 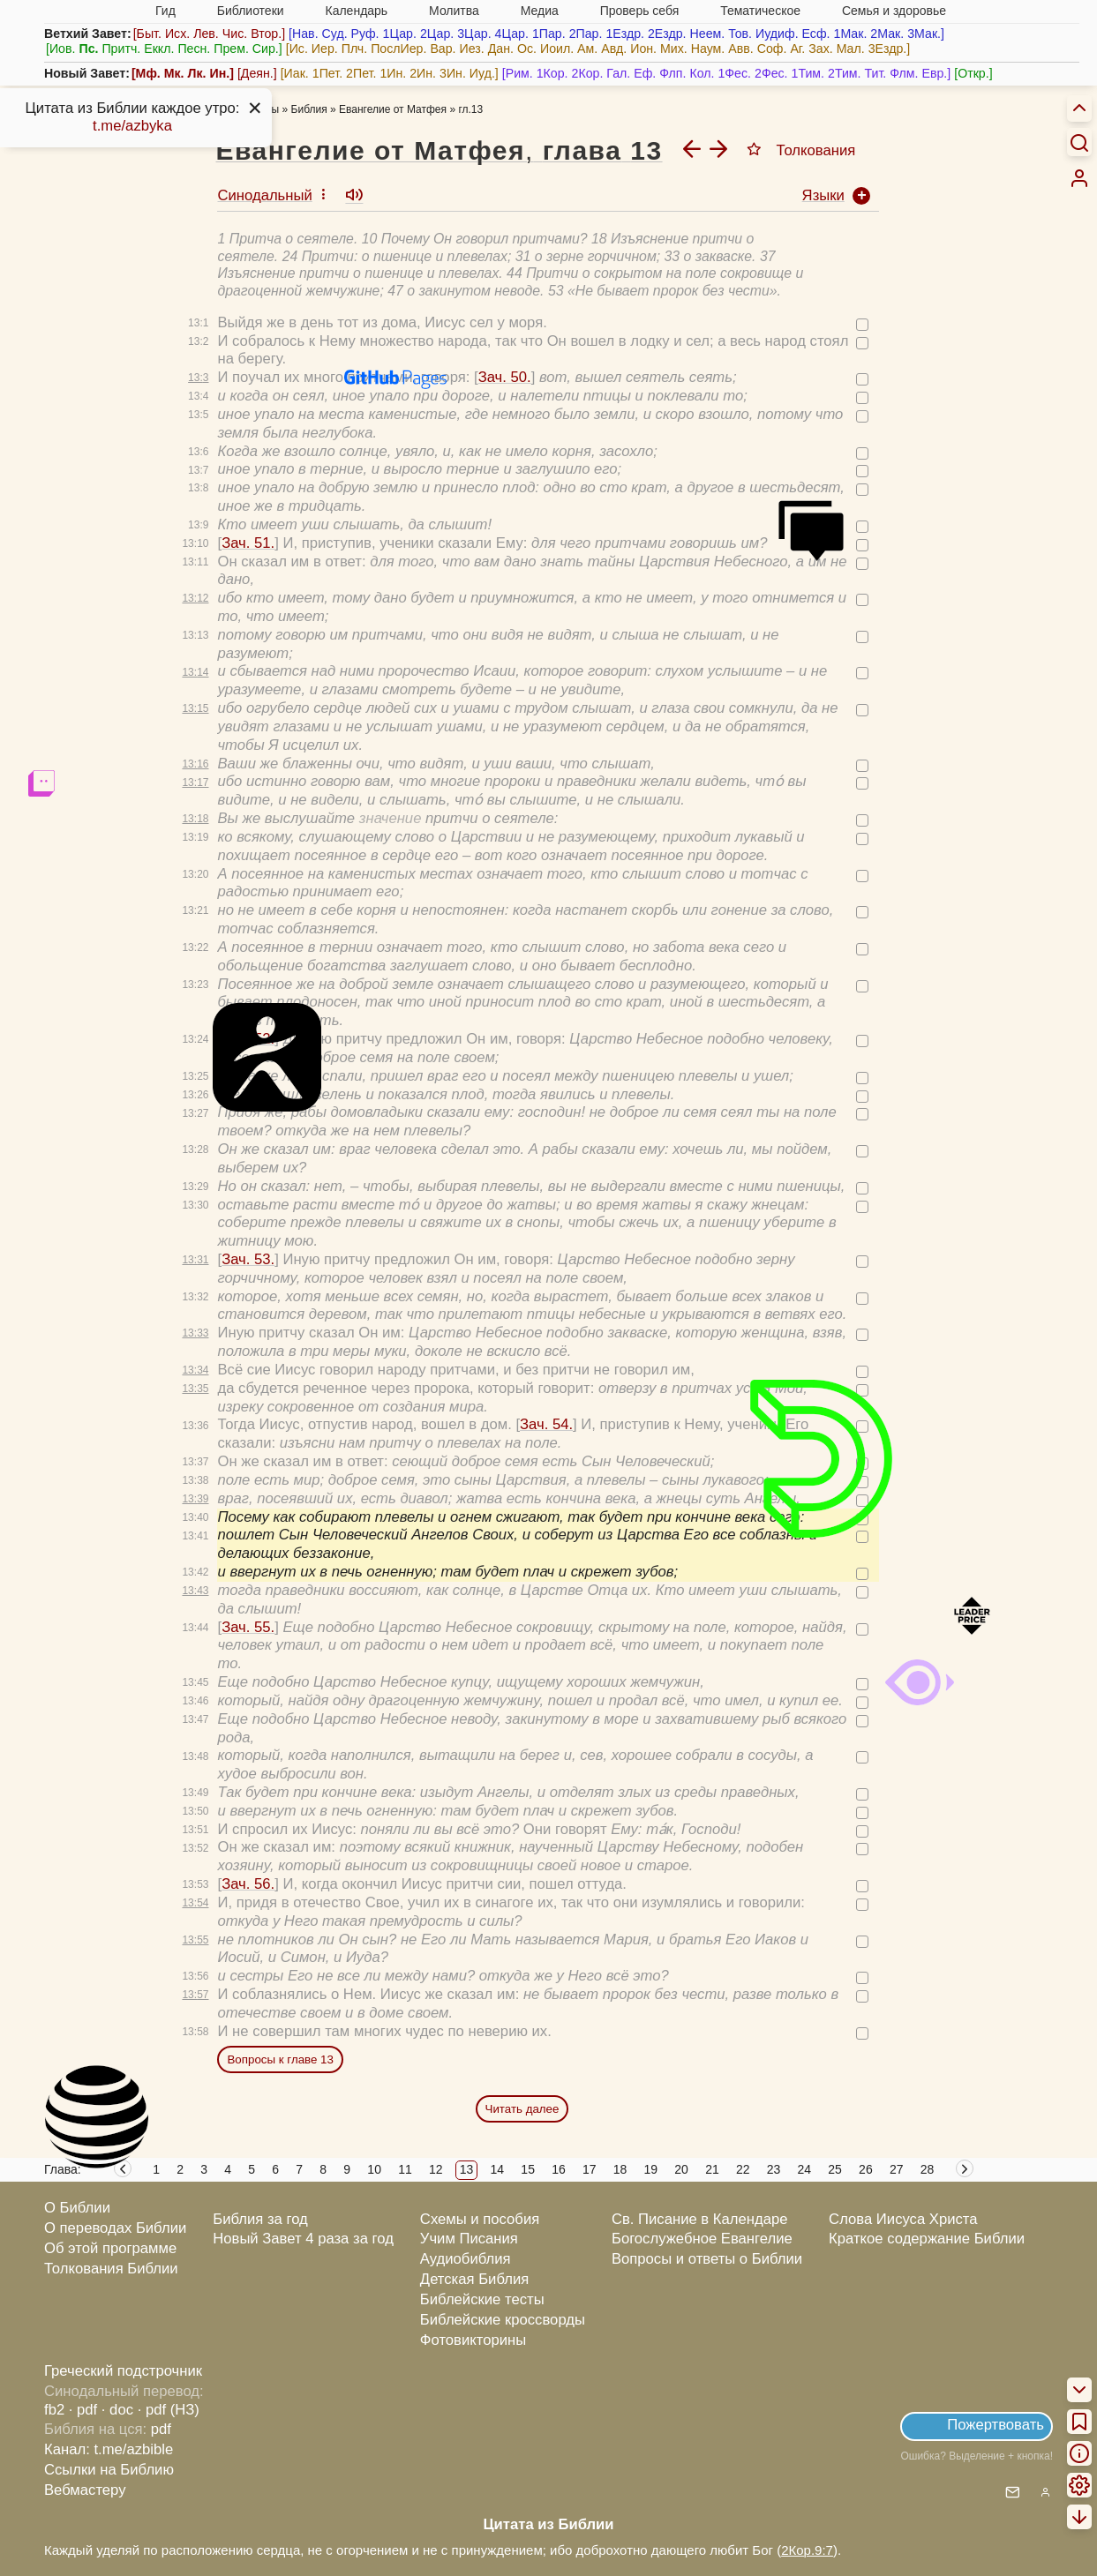 I want to click on leader price brand logo, so click(x=972, y=1615).